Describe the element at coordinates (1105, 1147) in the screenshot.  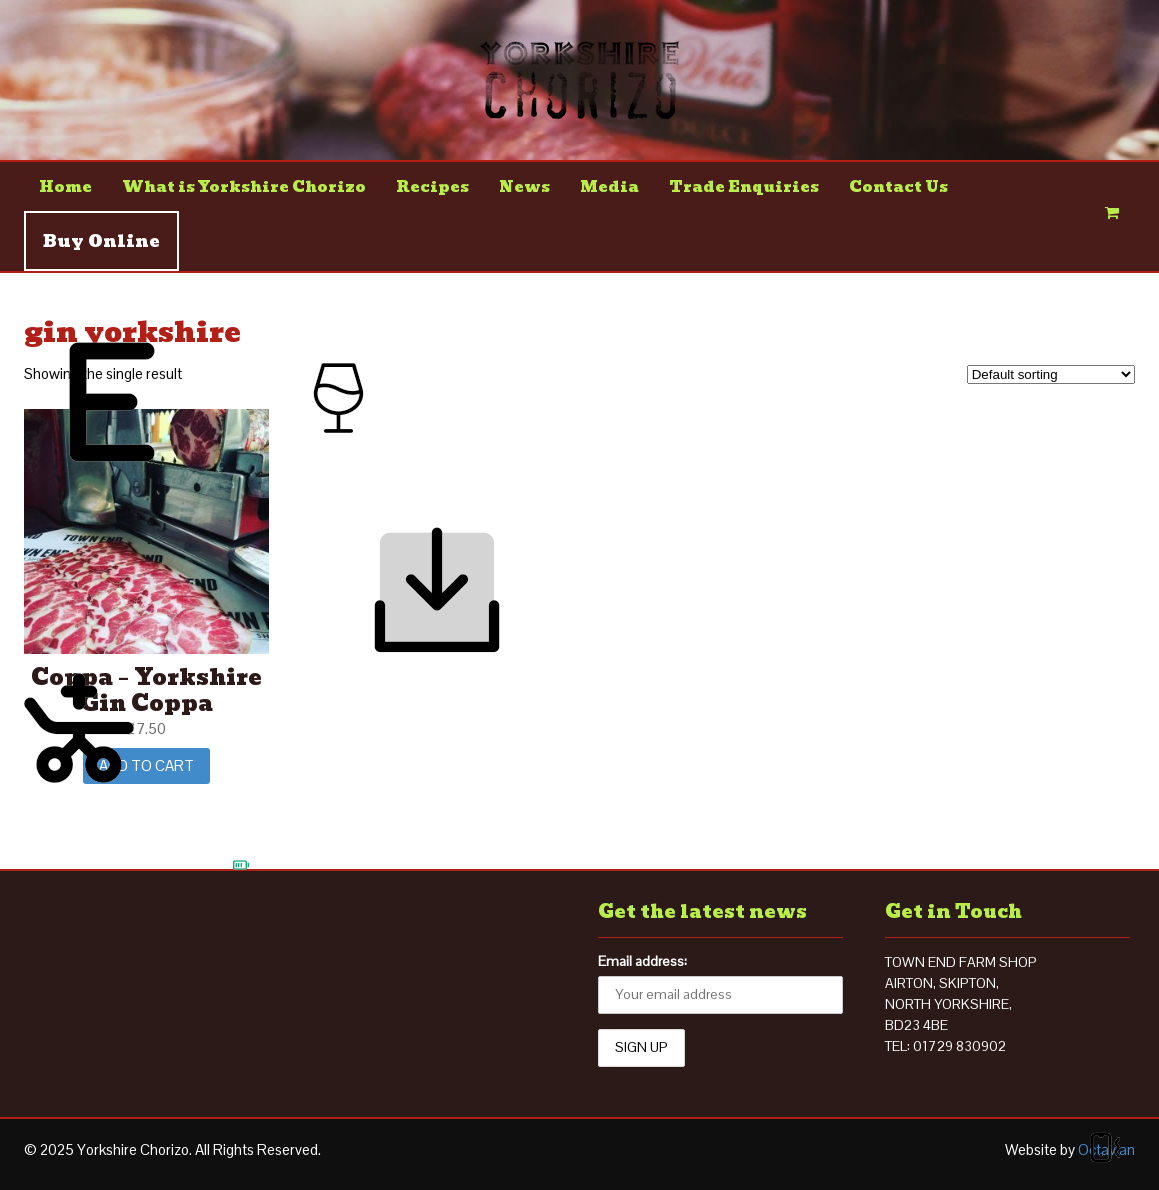
I see `phone is on vibrate mode` at that location.